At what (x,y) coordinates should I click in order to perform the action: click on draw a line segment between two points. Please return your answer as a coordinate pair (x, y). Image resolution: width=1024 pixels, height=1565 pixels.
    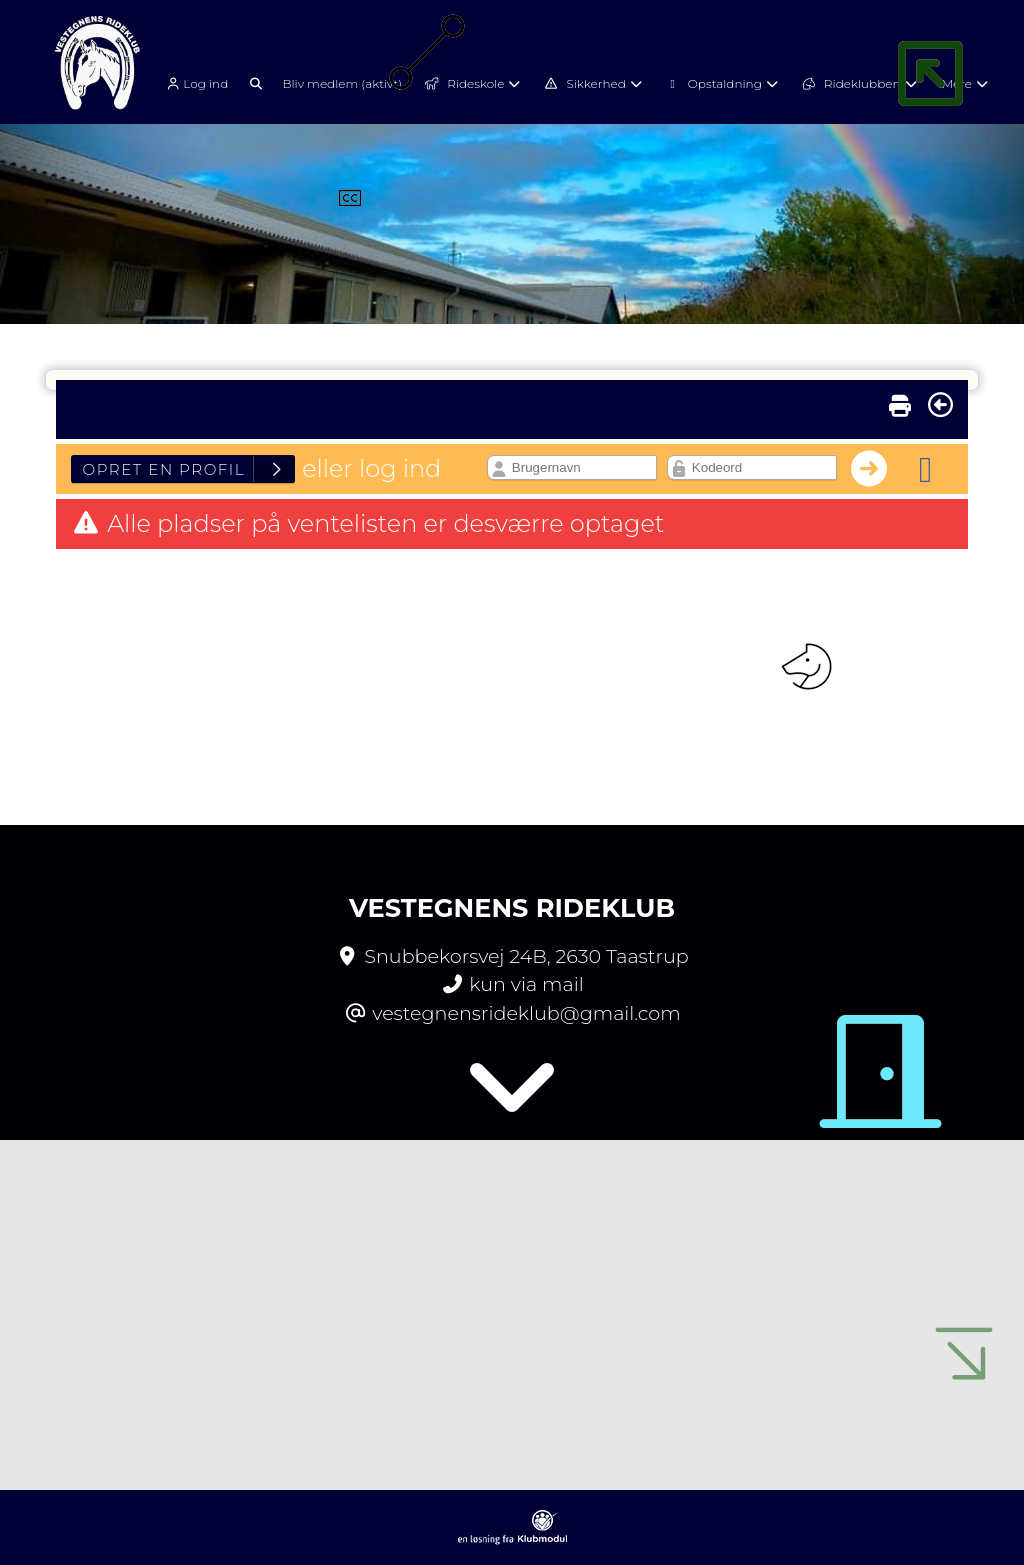
    Looking at the image, I should click on (427, 52).